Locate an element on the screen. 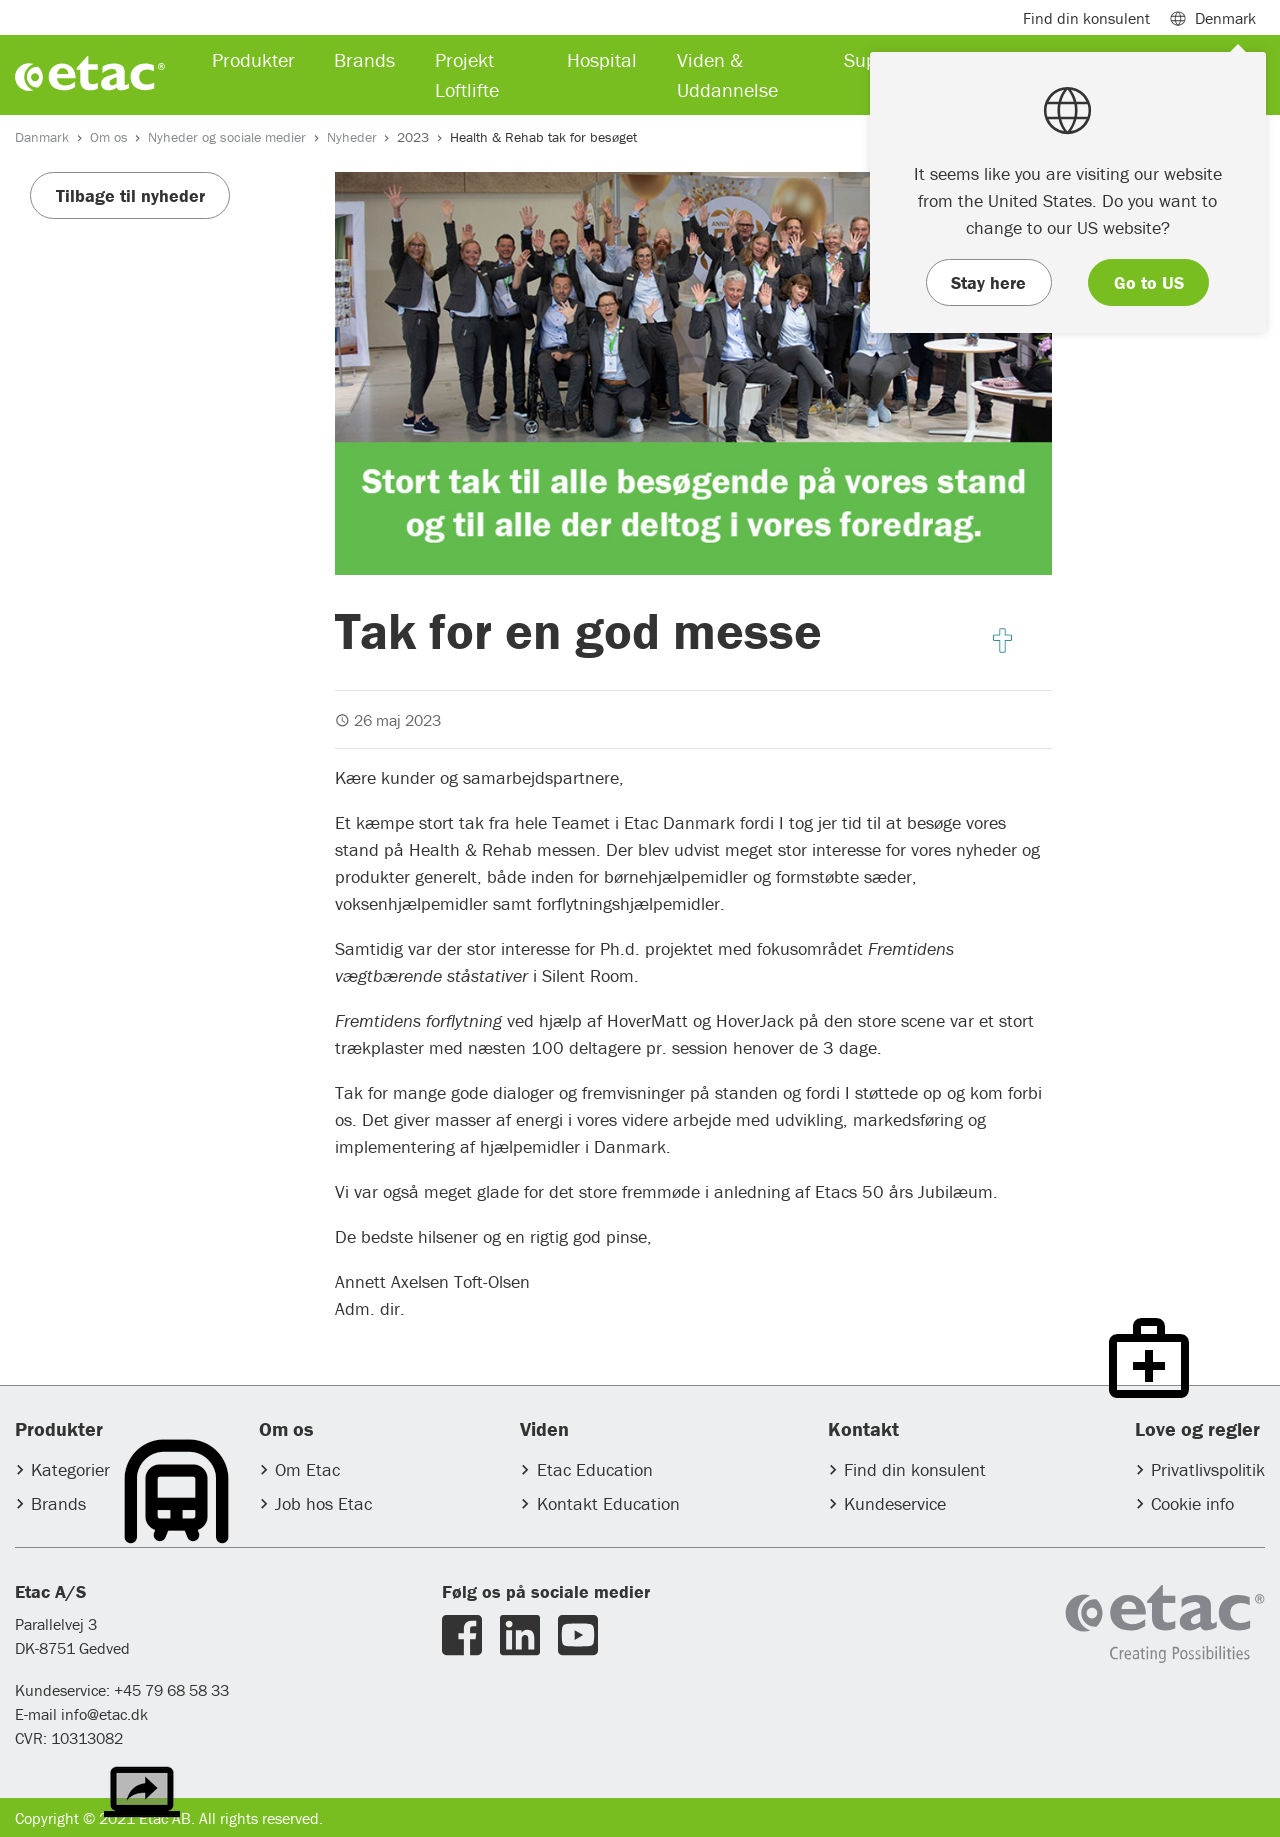 Image resolution: width=1280 pixels, height=1837 pixels. access medical or health services is located at coordinates (1149, 1358).